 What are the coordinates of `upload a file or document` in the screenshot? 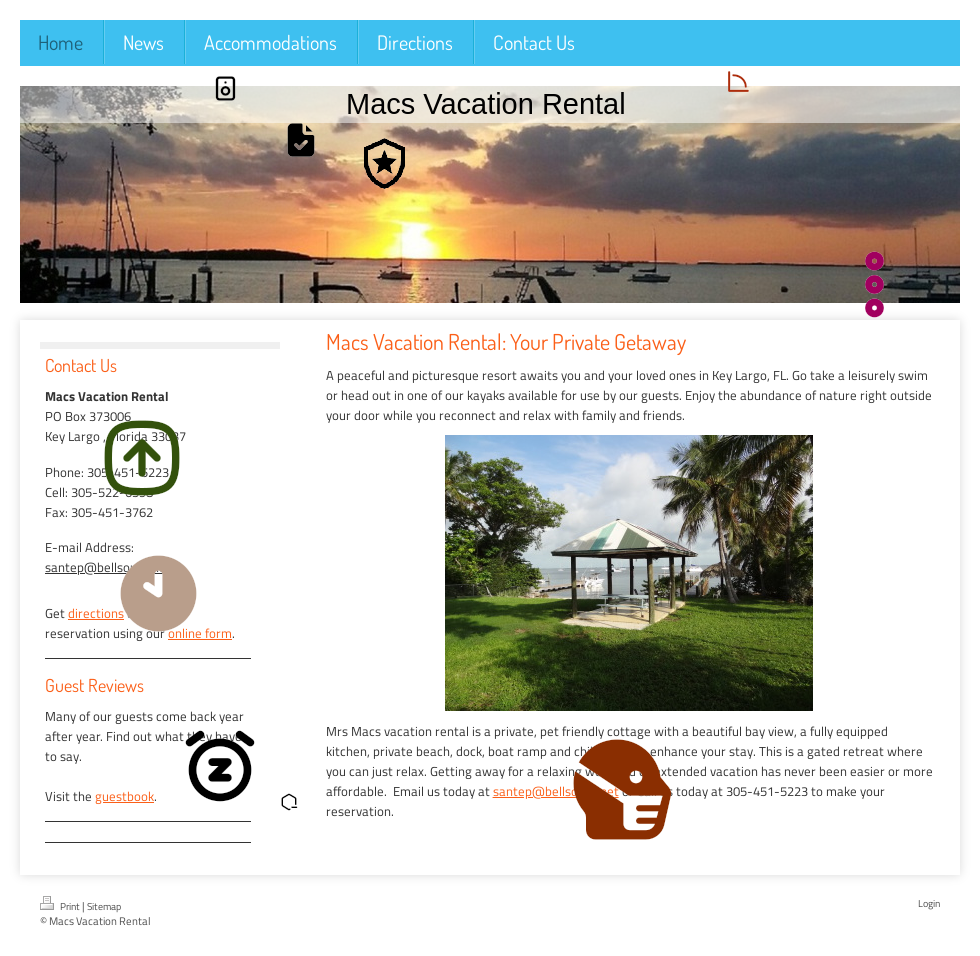 It's located at (142, 458).